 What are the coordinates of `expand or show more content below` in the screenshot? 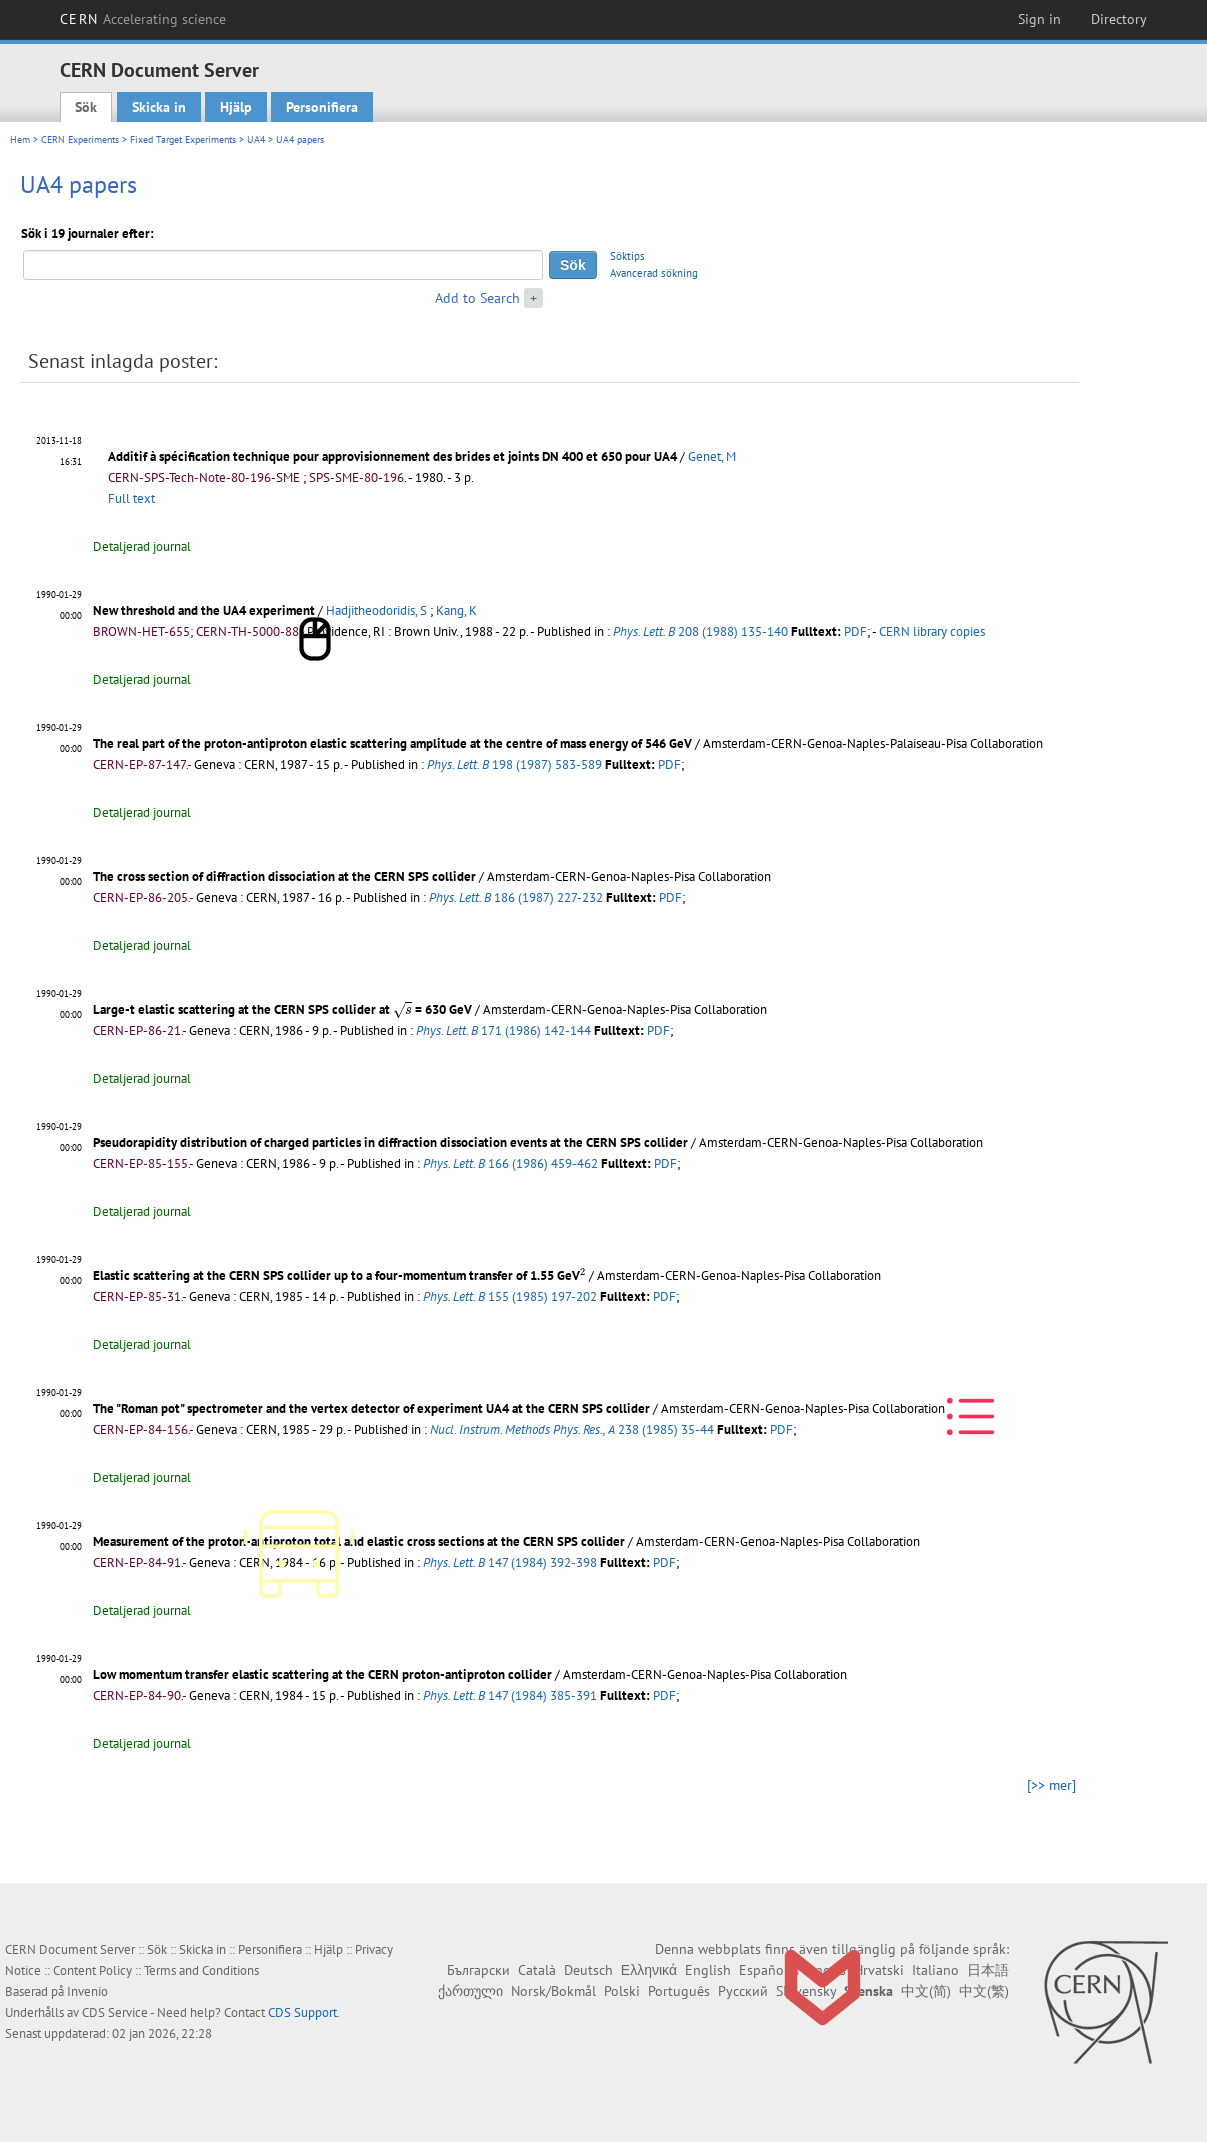 It's located at (822, 1987).